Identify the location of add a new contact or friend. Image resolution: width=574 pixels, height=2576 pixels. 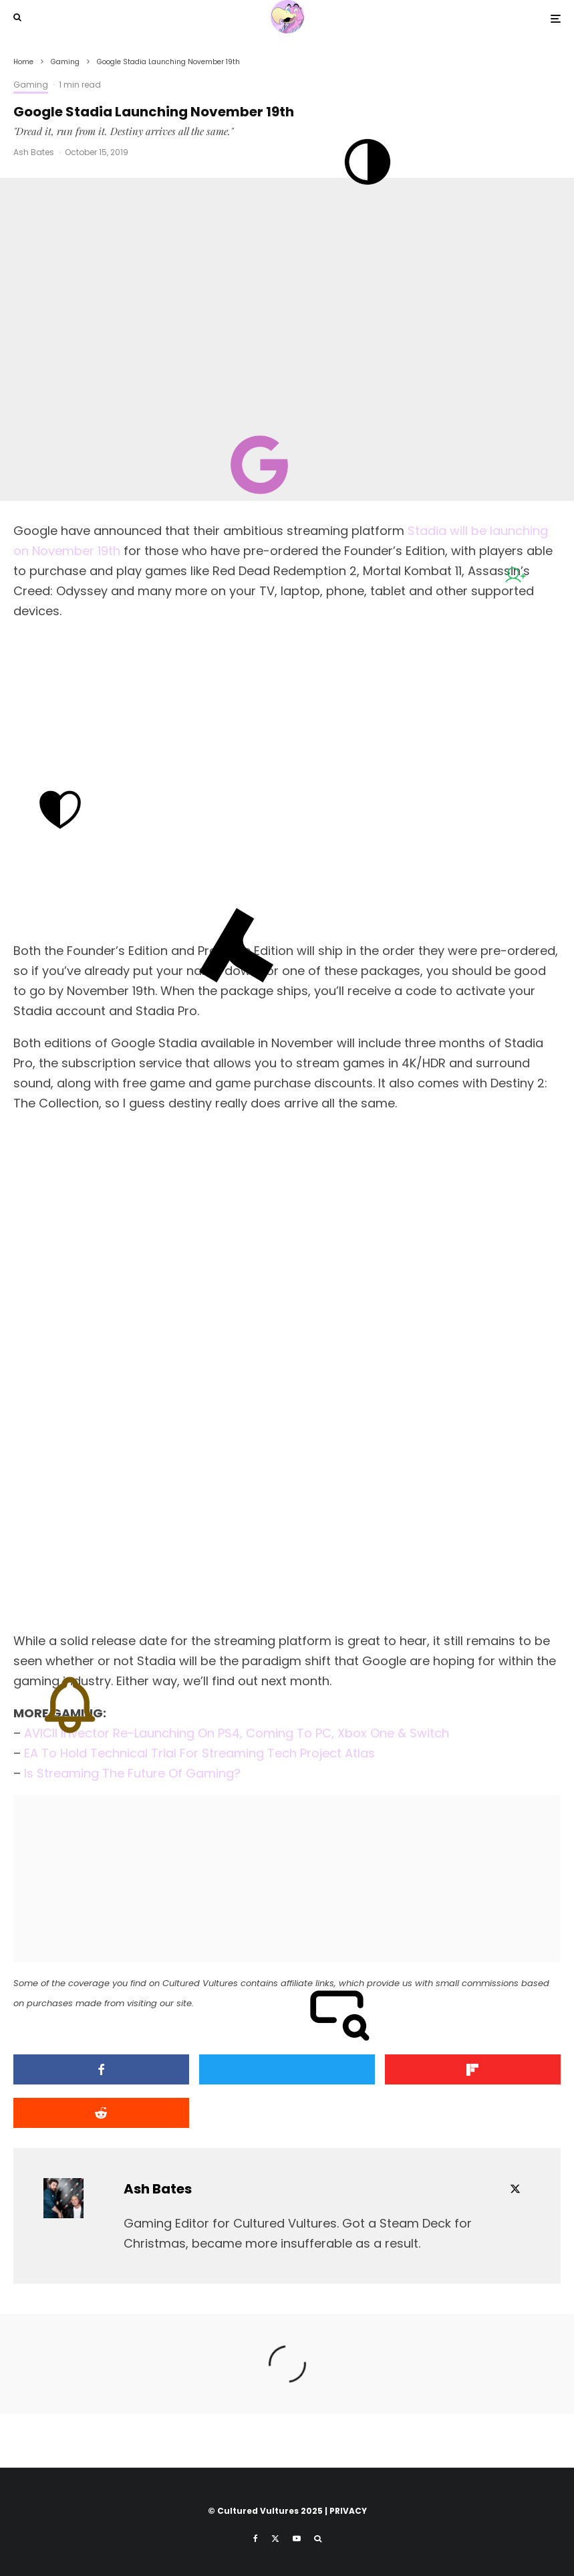
(515, 575).